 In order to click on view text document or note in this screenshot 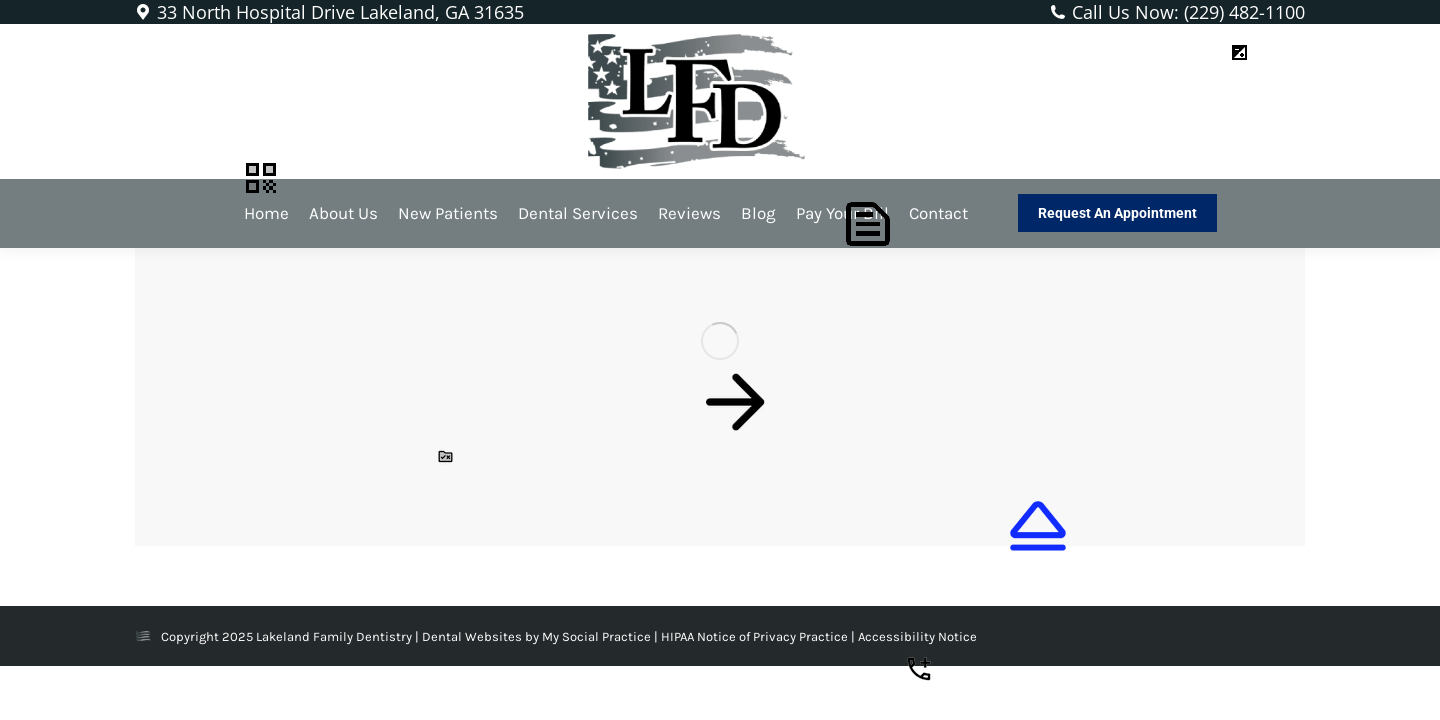, I will do `click(868, 224)`.